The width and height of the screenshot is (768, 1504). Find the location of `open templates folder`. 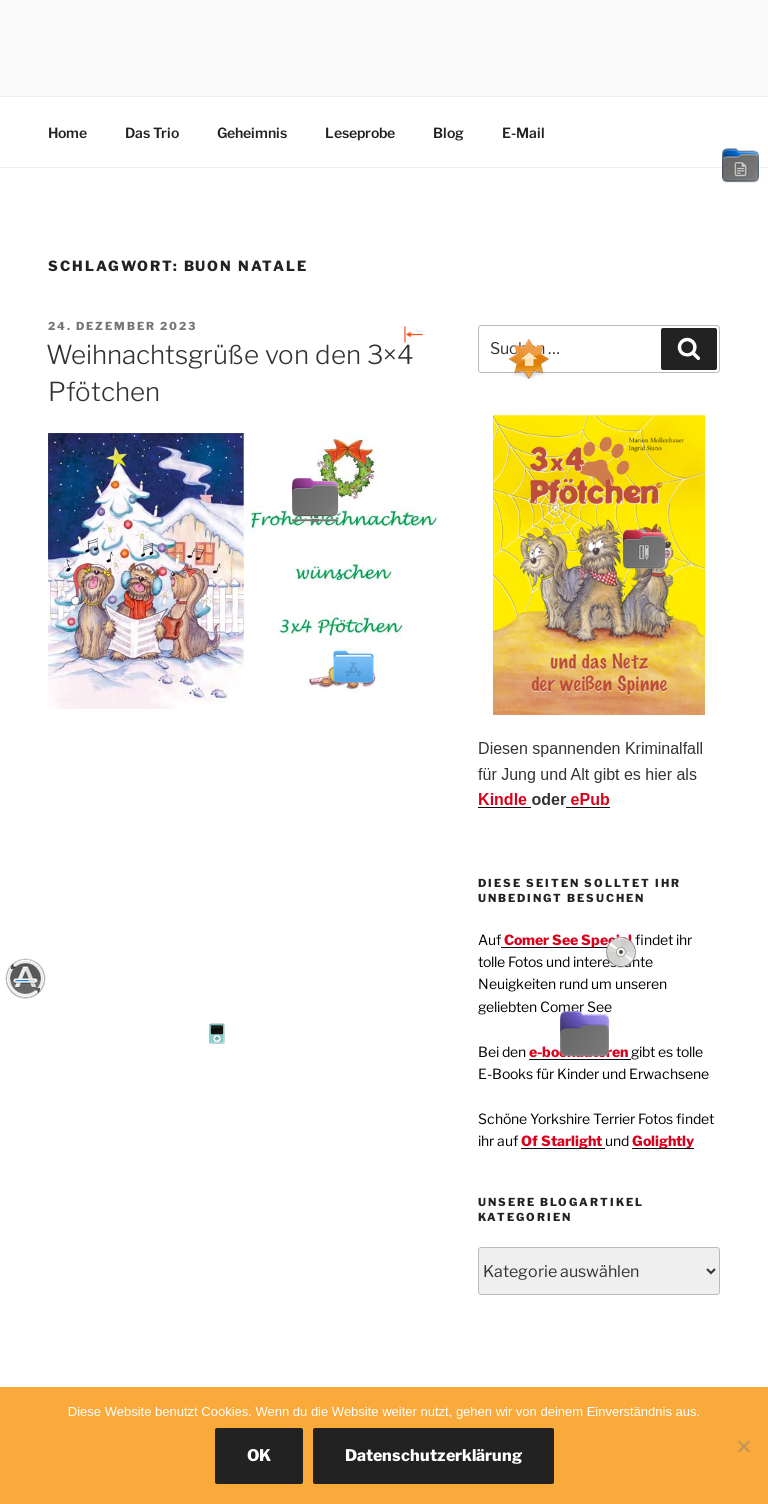

open templates folder is located at coordinates (644, 549).